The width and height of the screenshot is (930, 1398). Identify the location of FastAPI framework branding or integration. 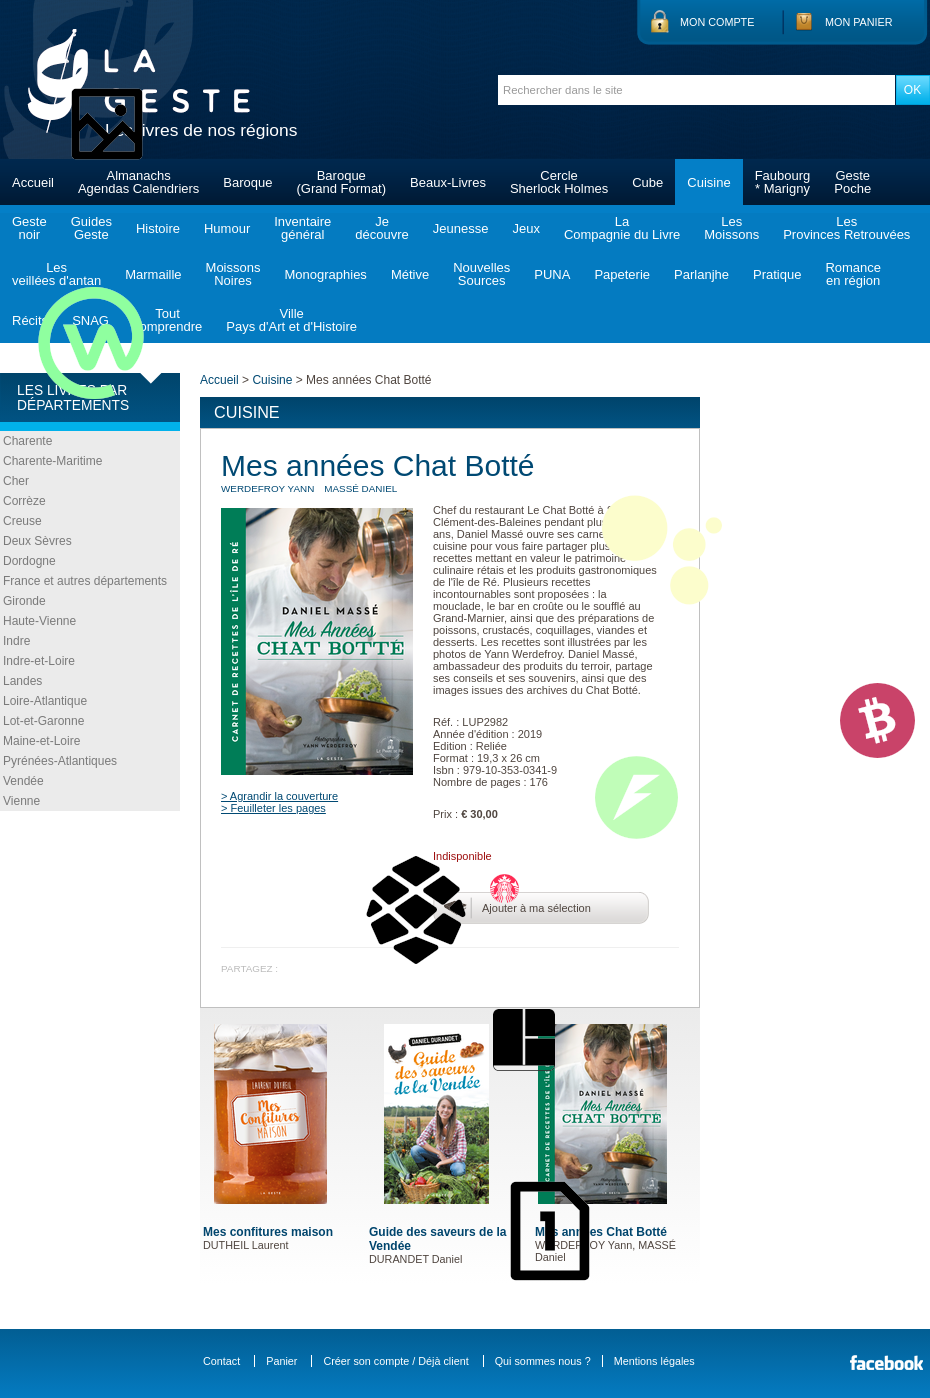
(636, 797).